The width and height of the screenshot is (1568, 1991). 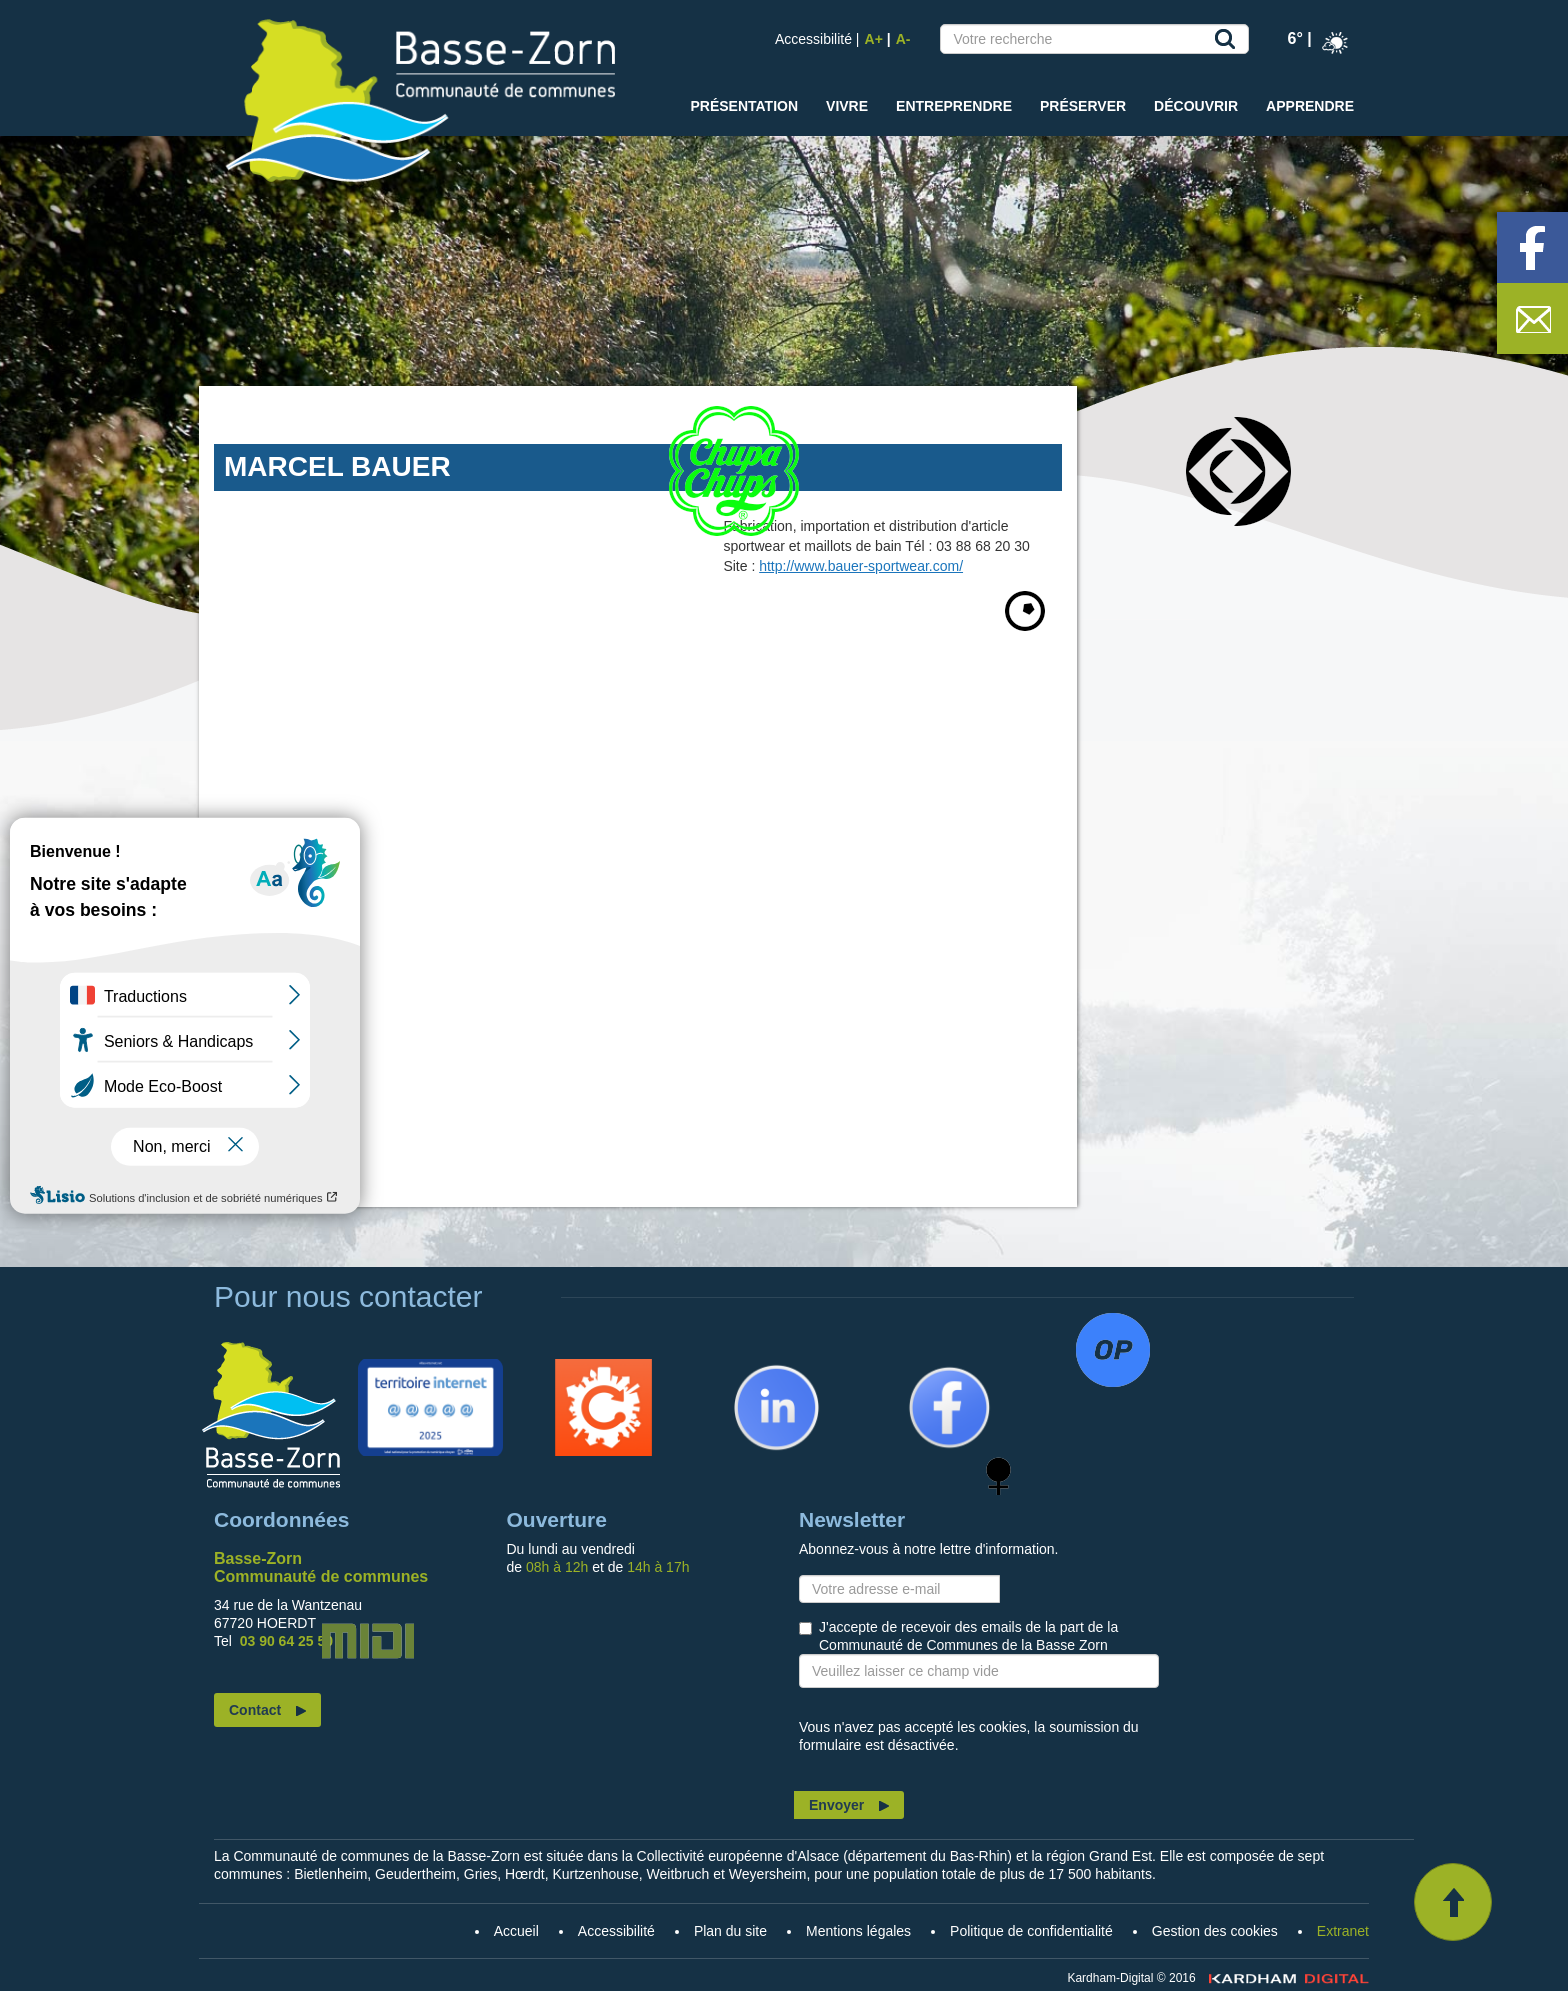 What do you see at coordinates (998, 1475) in the screenshot?
I see `indicates female or women's option` at bounding box center [998, 1475].